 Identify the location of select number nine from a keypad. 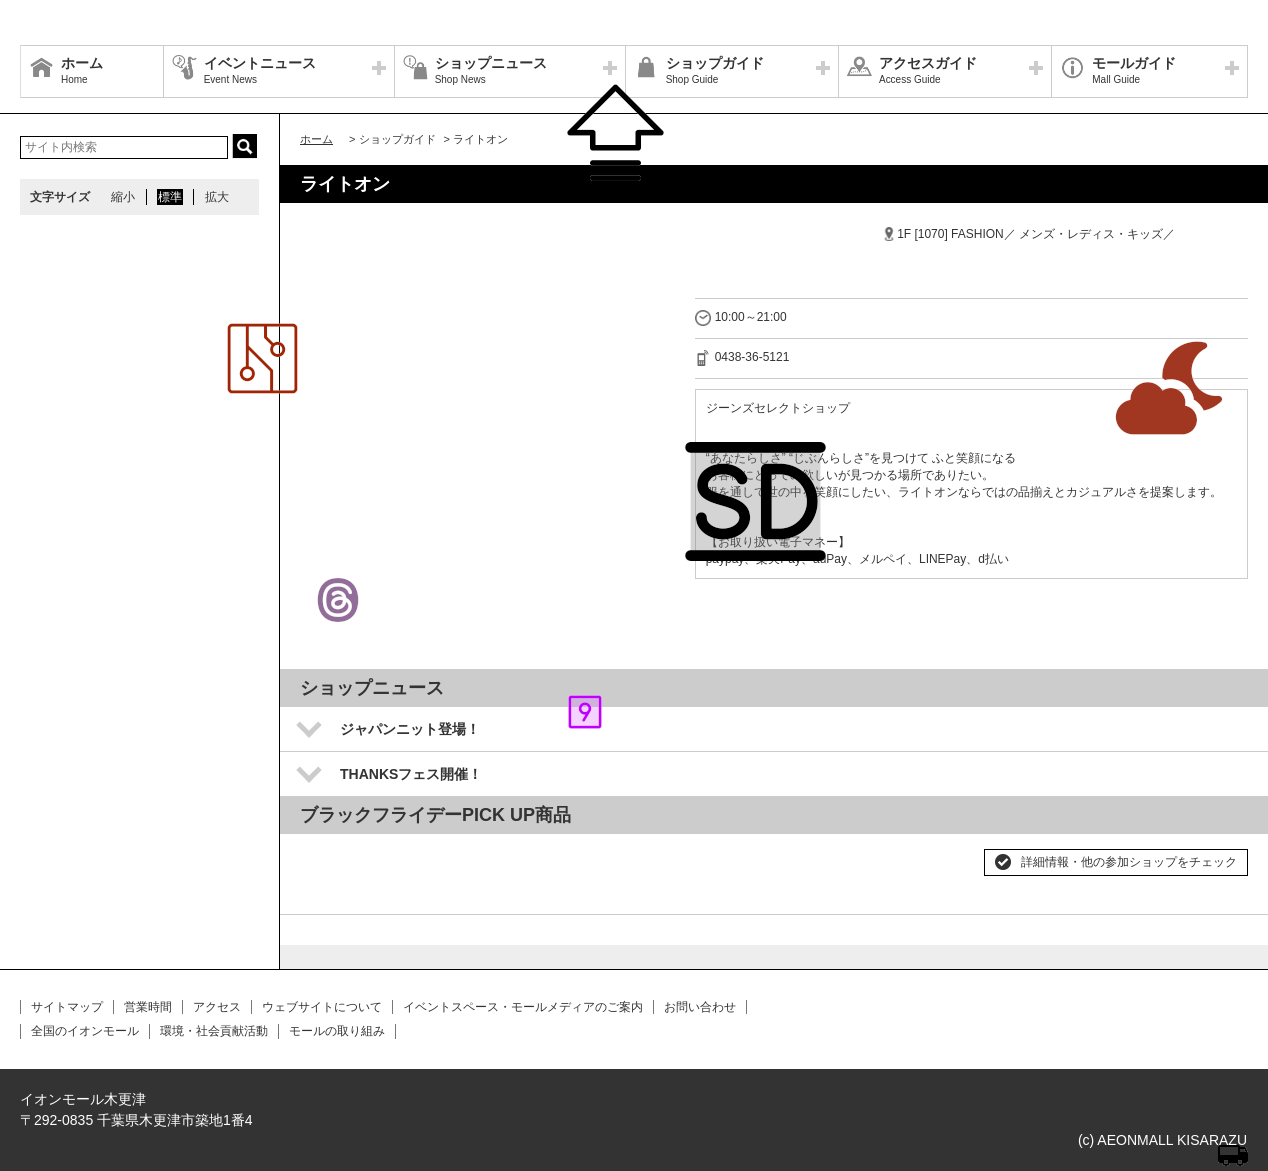
(585, 712).